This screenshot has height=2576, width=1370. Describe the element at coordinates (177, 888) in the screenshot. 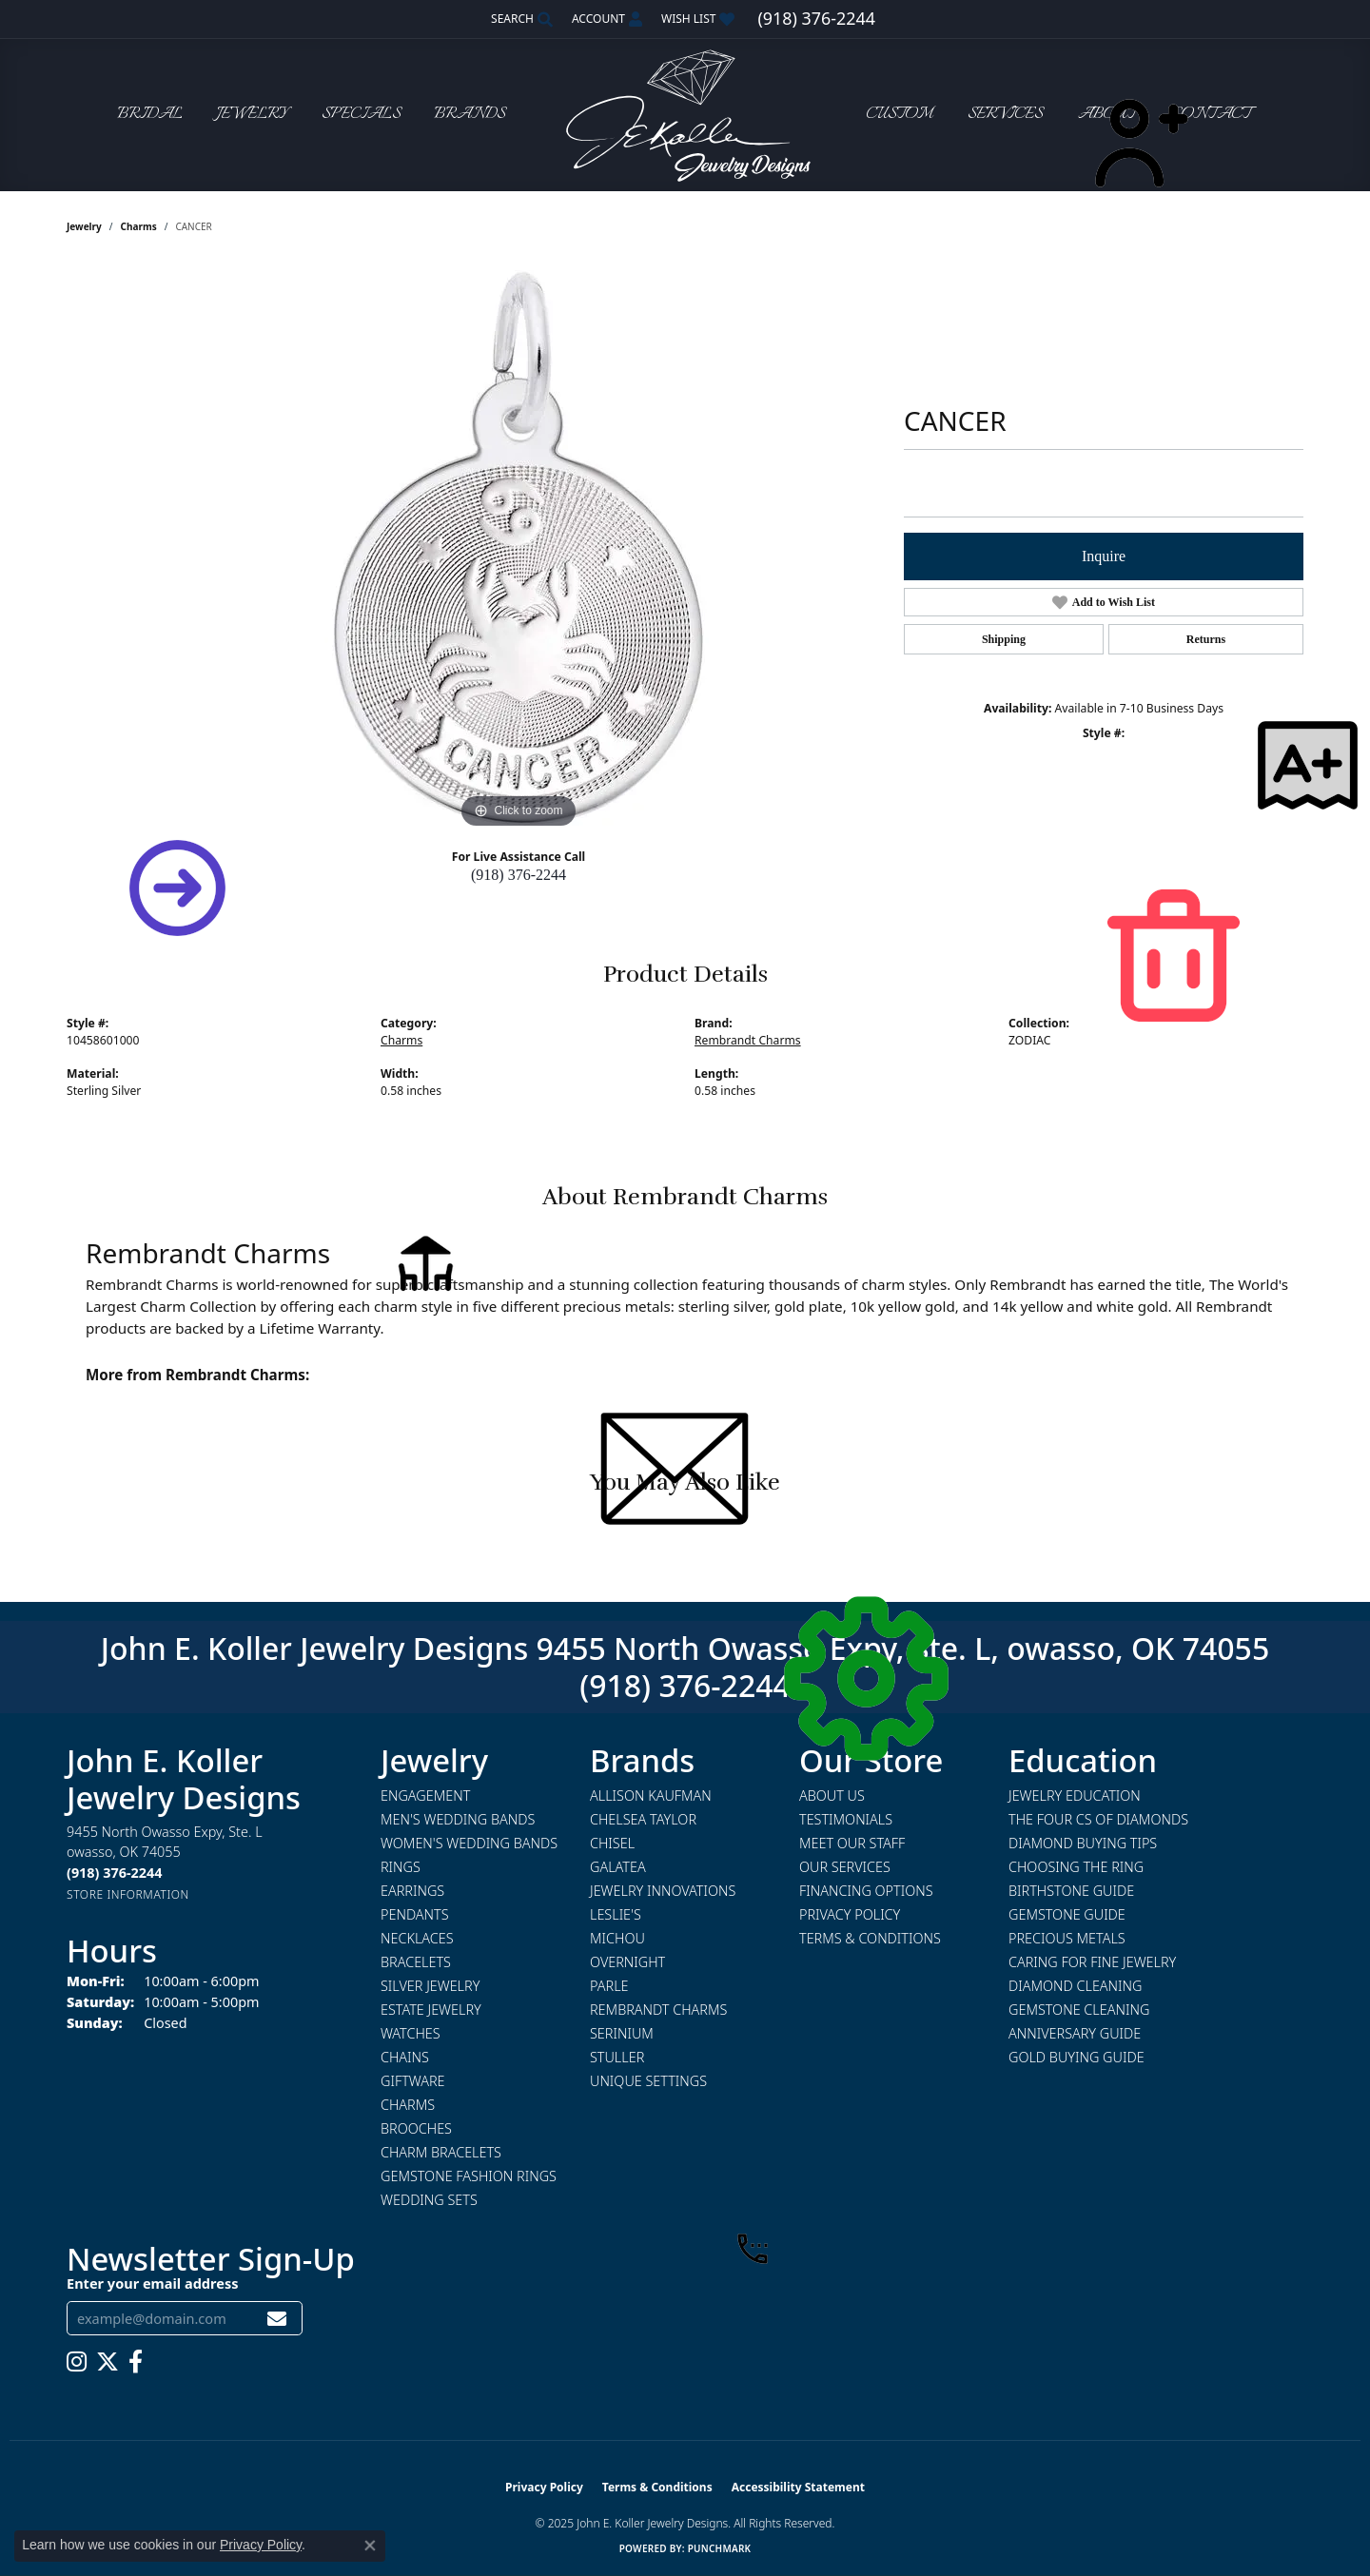

I see `proceed to the next step` at that location.